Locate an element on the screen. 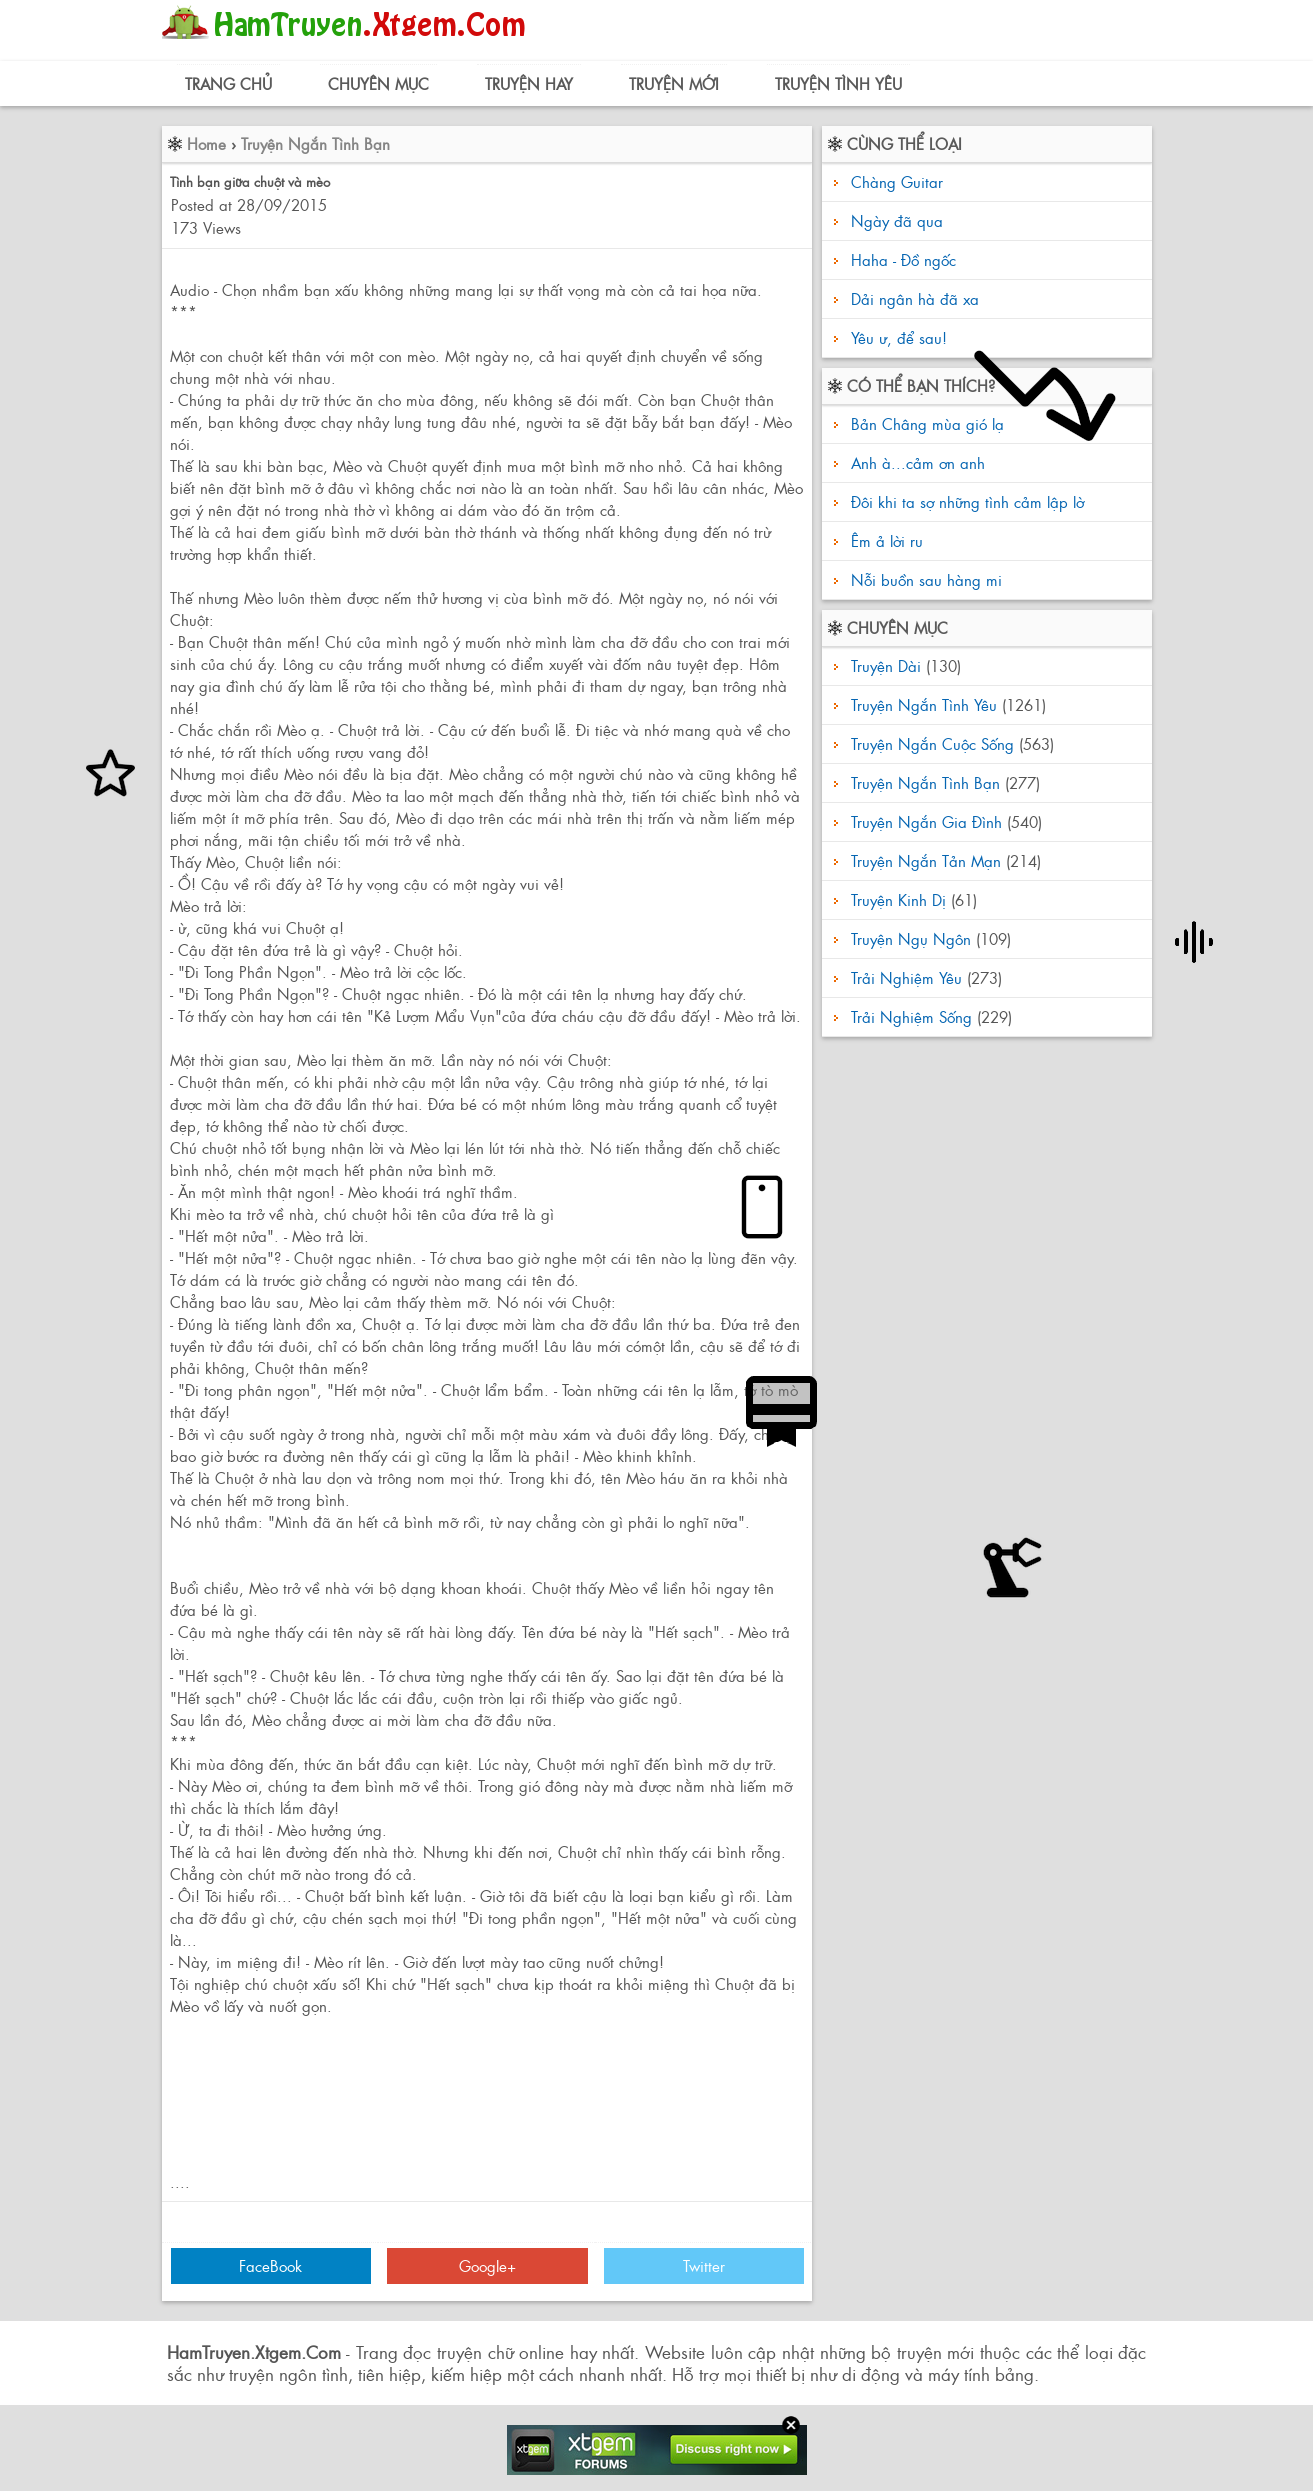  access manufacturing or automation settings is located at coordinates (1012, 1568).